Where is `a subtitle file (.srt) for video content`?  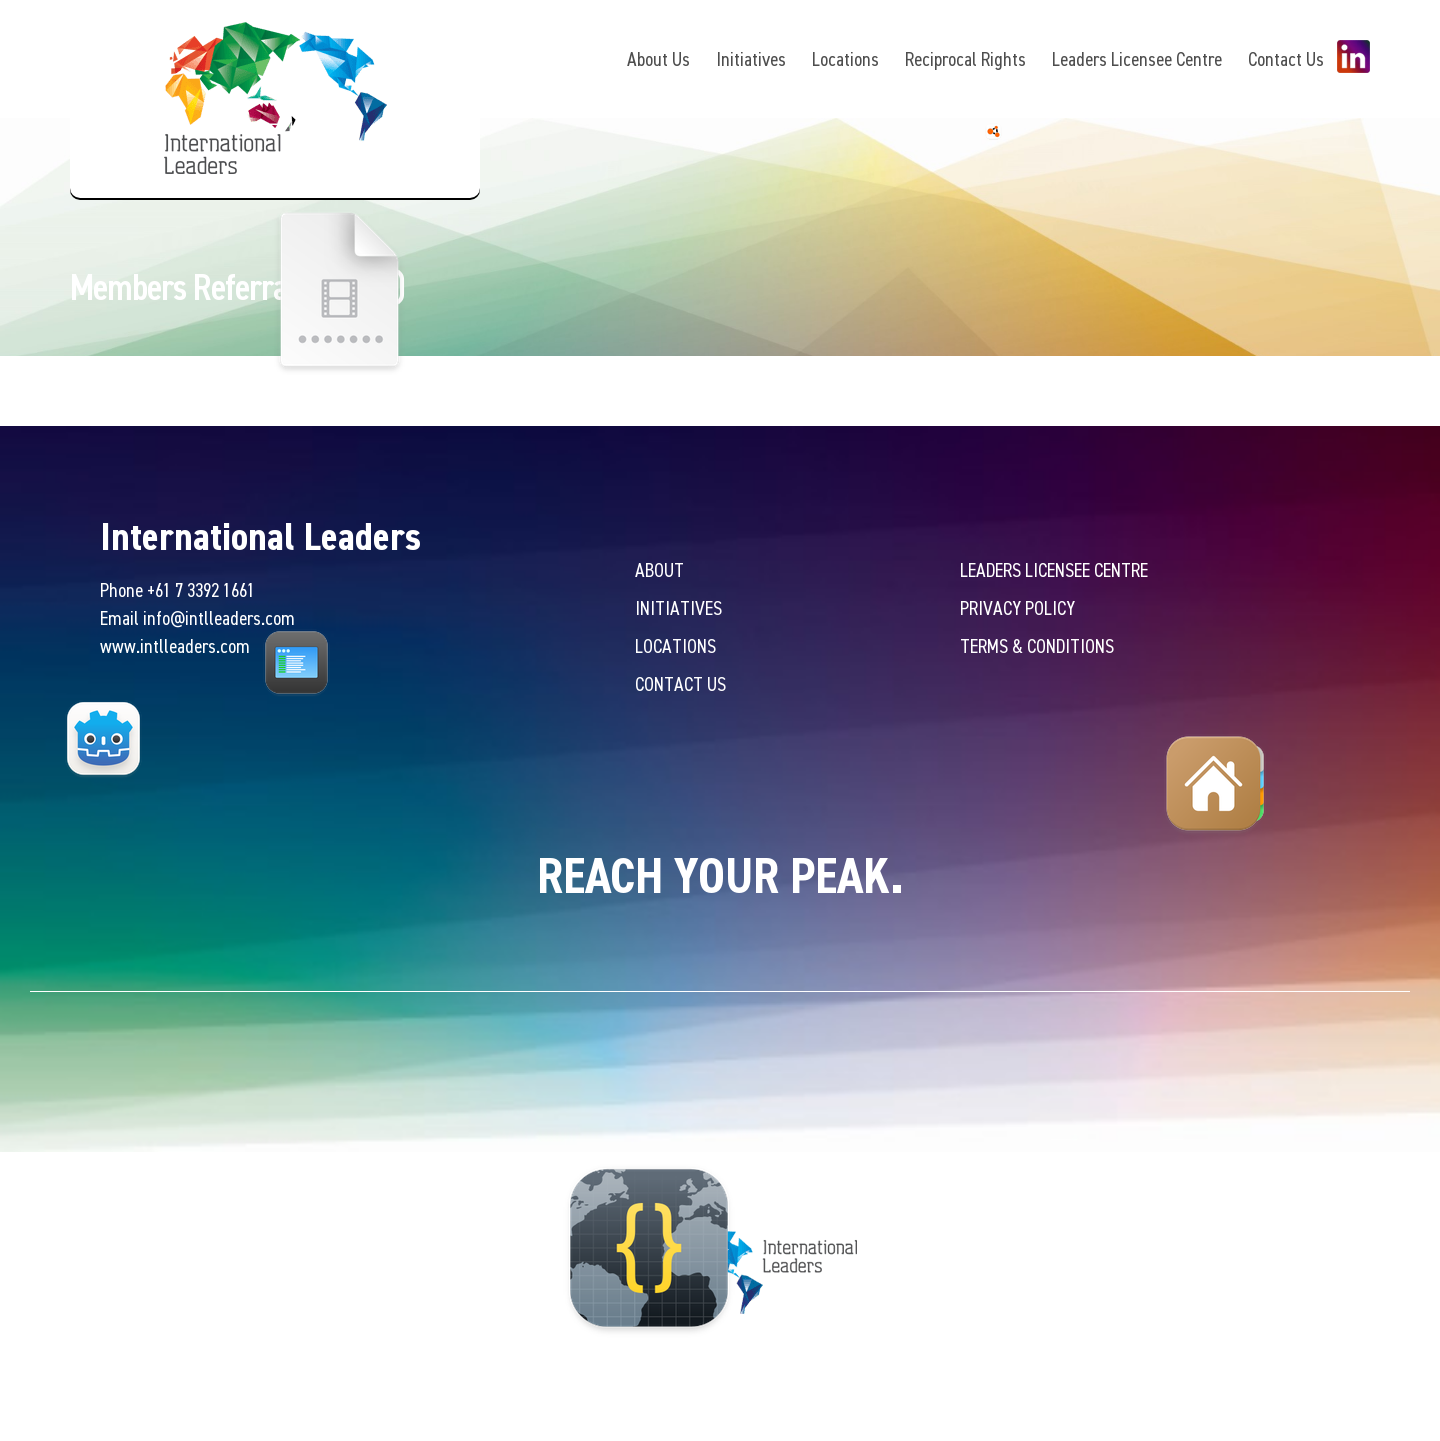 a subtitle file (.srt) for video content is located at coordinates (339, 292).